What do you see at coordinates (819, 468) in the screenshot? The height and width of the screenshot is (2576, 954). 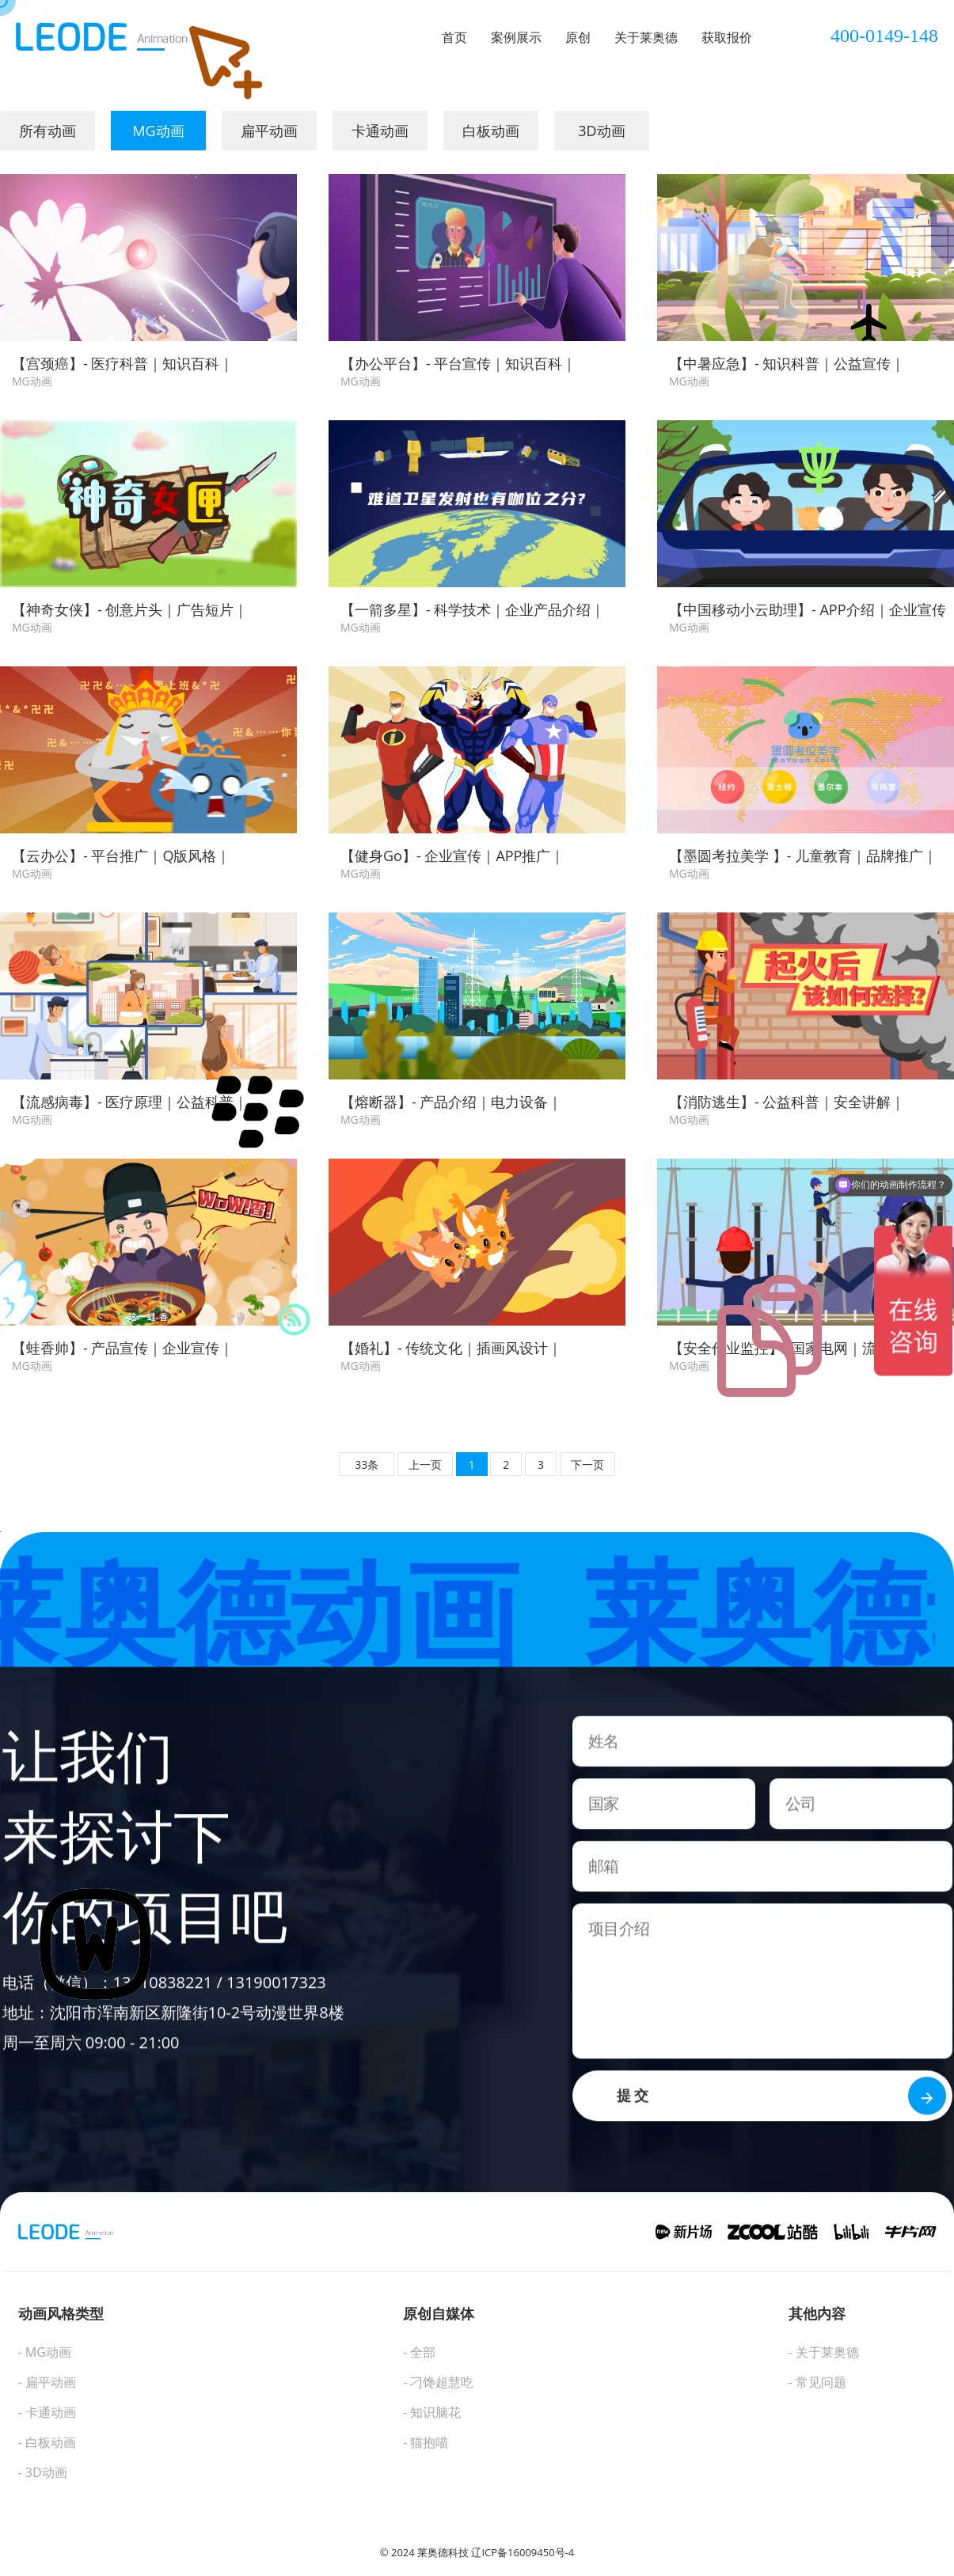 I see `access disc golf course information` at bounding box center [819, 468].